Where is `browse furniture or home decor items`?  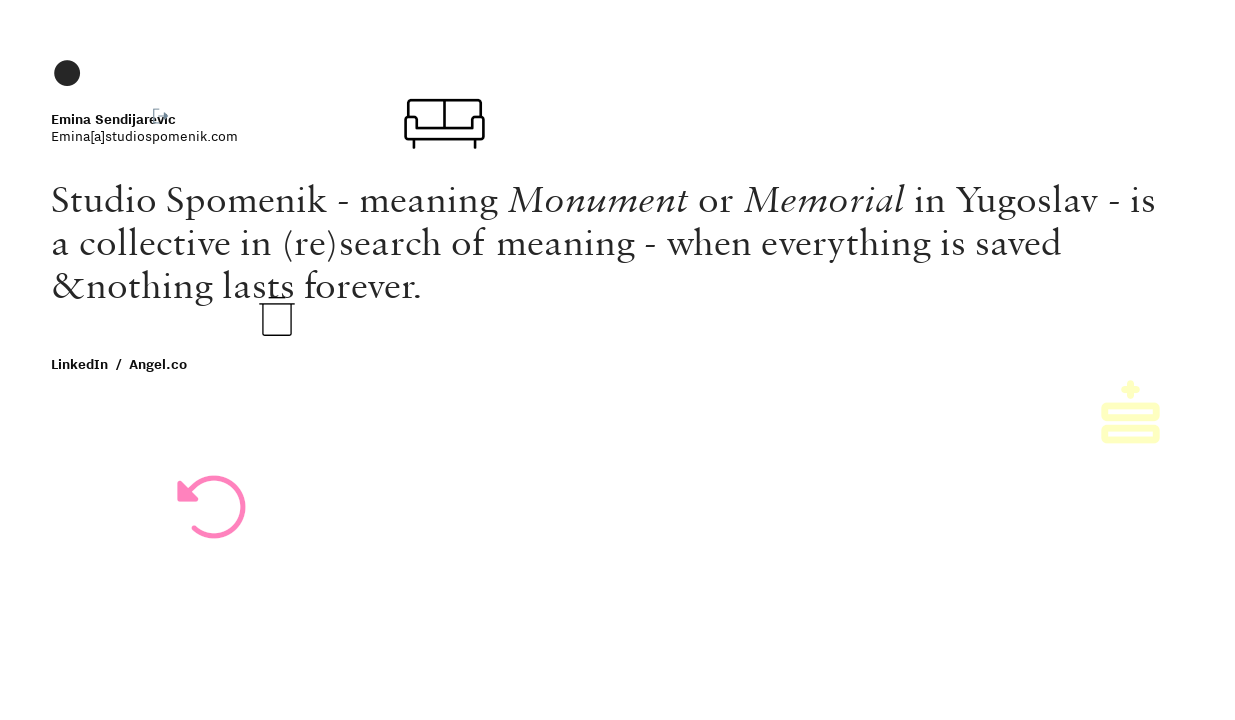 browse furniture or home decor items is located at coordinates (444, 122).